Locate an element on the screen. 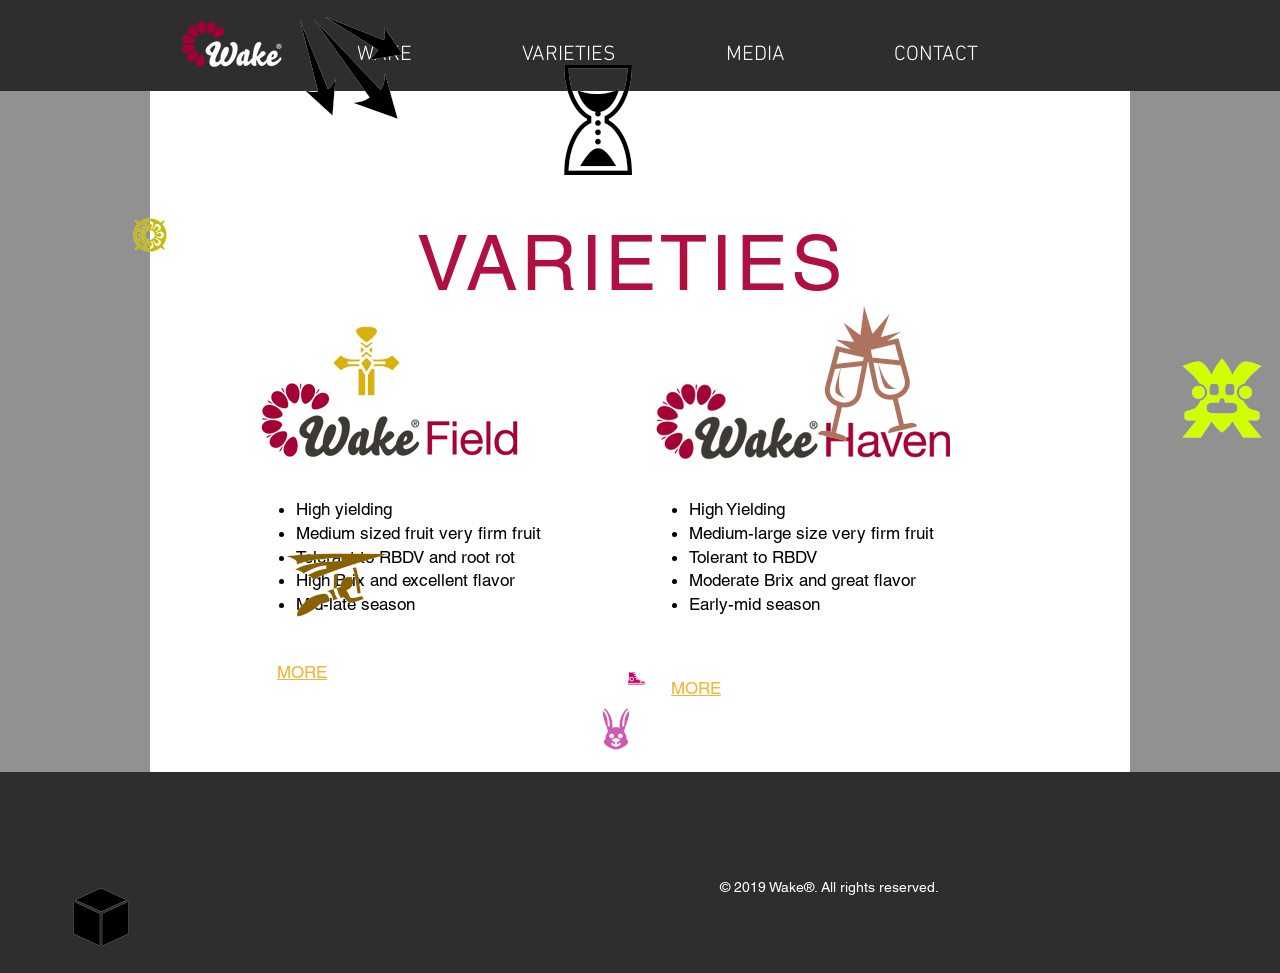  browse footwear or shoe products is located at coordinates (636, 678).